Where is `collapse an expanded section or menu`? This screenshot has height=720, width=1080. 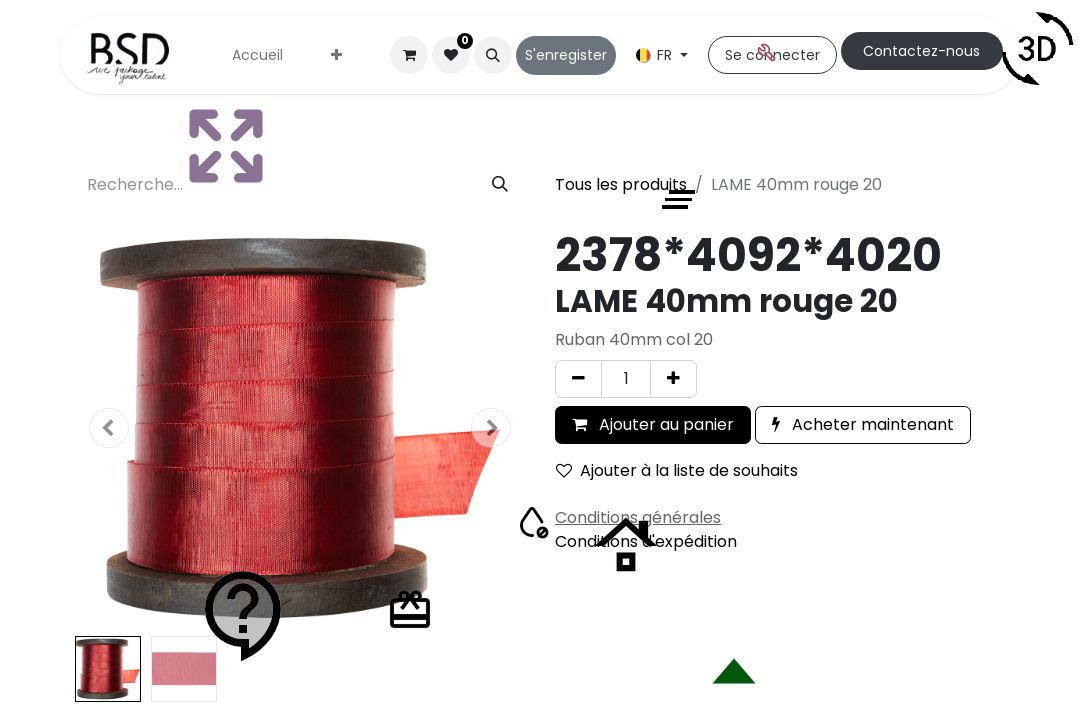
collapse an expanded section or menu is located at coordinates (734, 671).